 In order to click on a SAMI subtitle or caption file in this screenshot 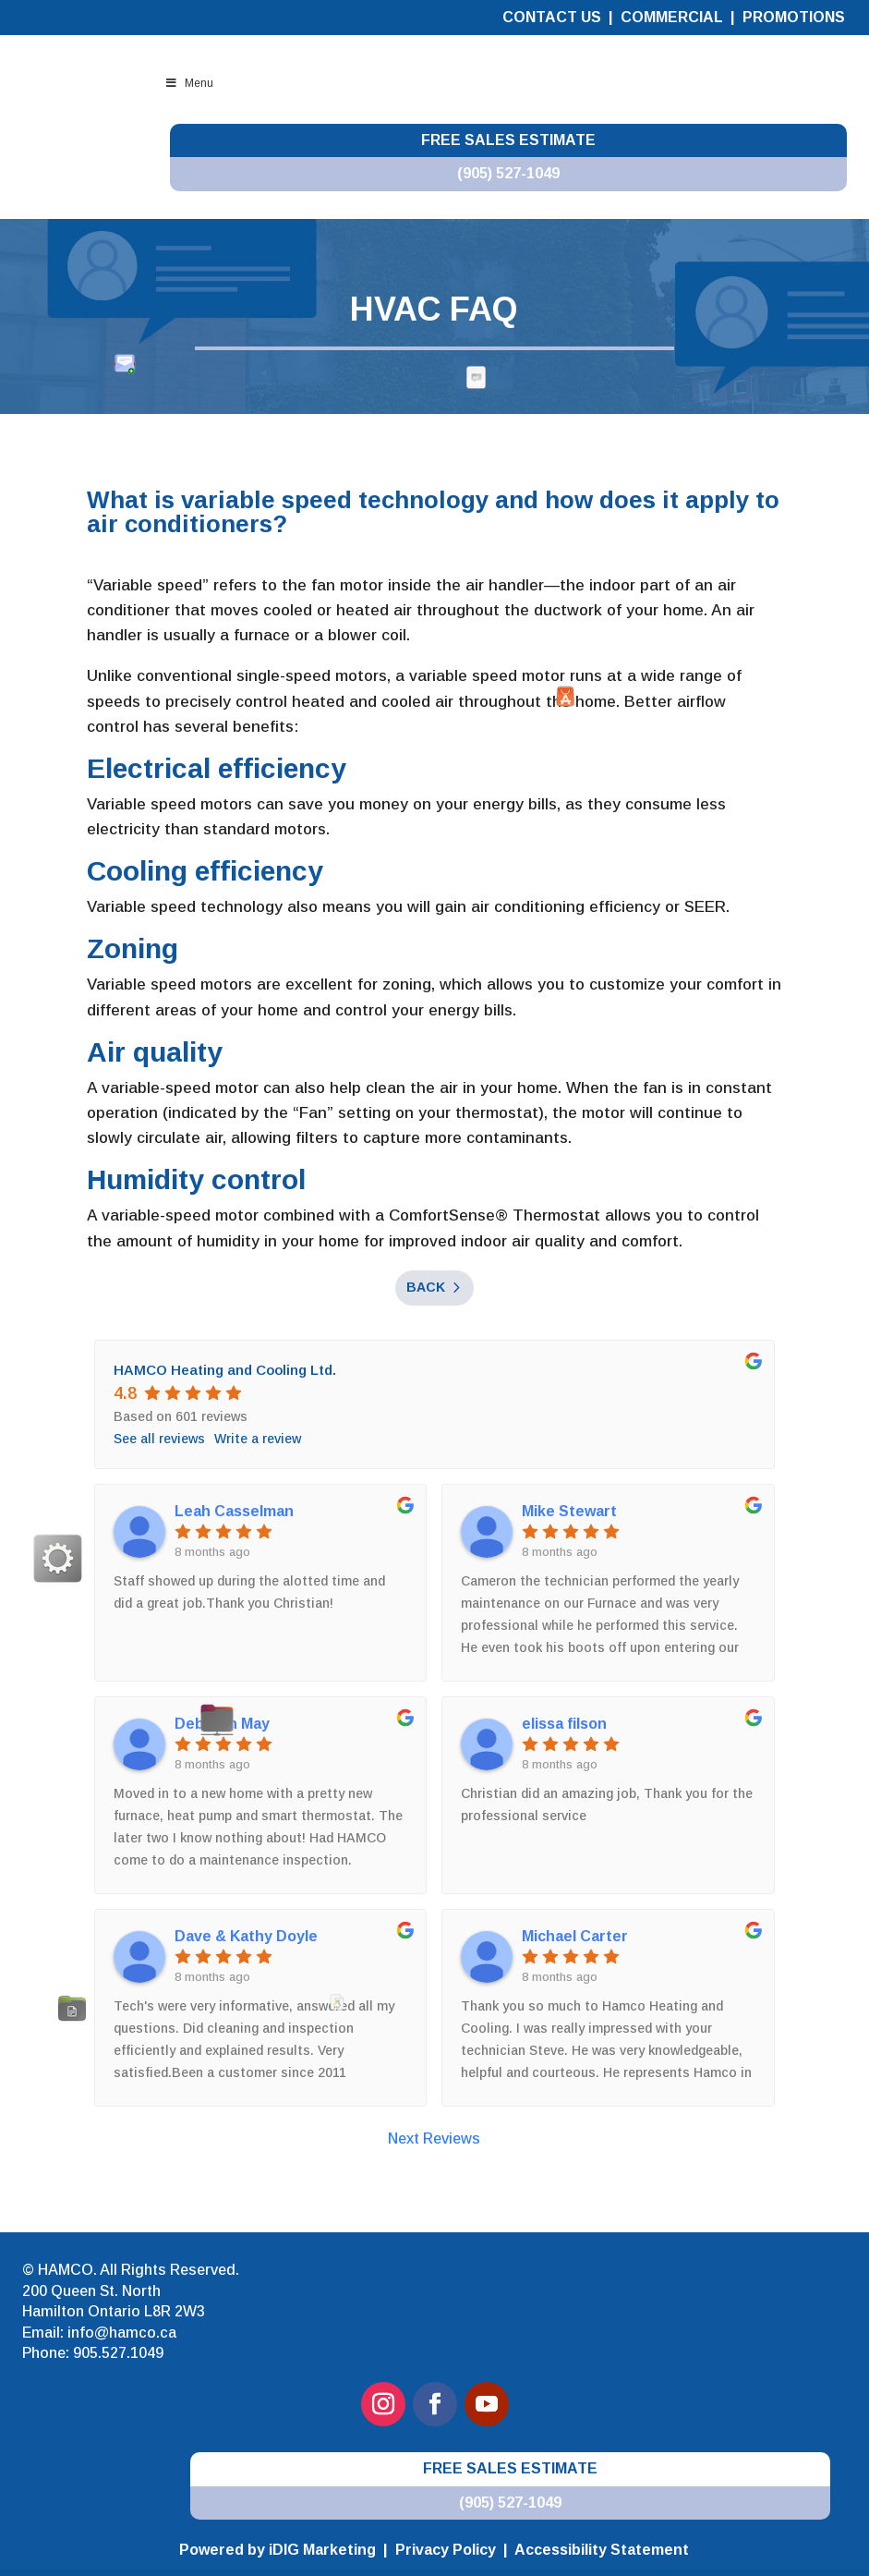, I will do `click(476, 377)`.